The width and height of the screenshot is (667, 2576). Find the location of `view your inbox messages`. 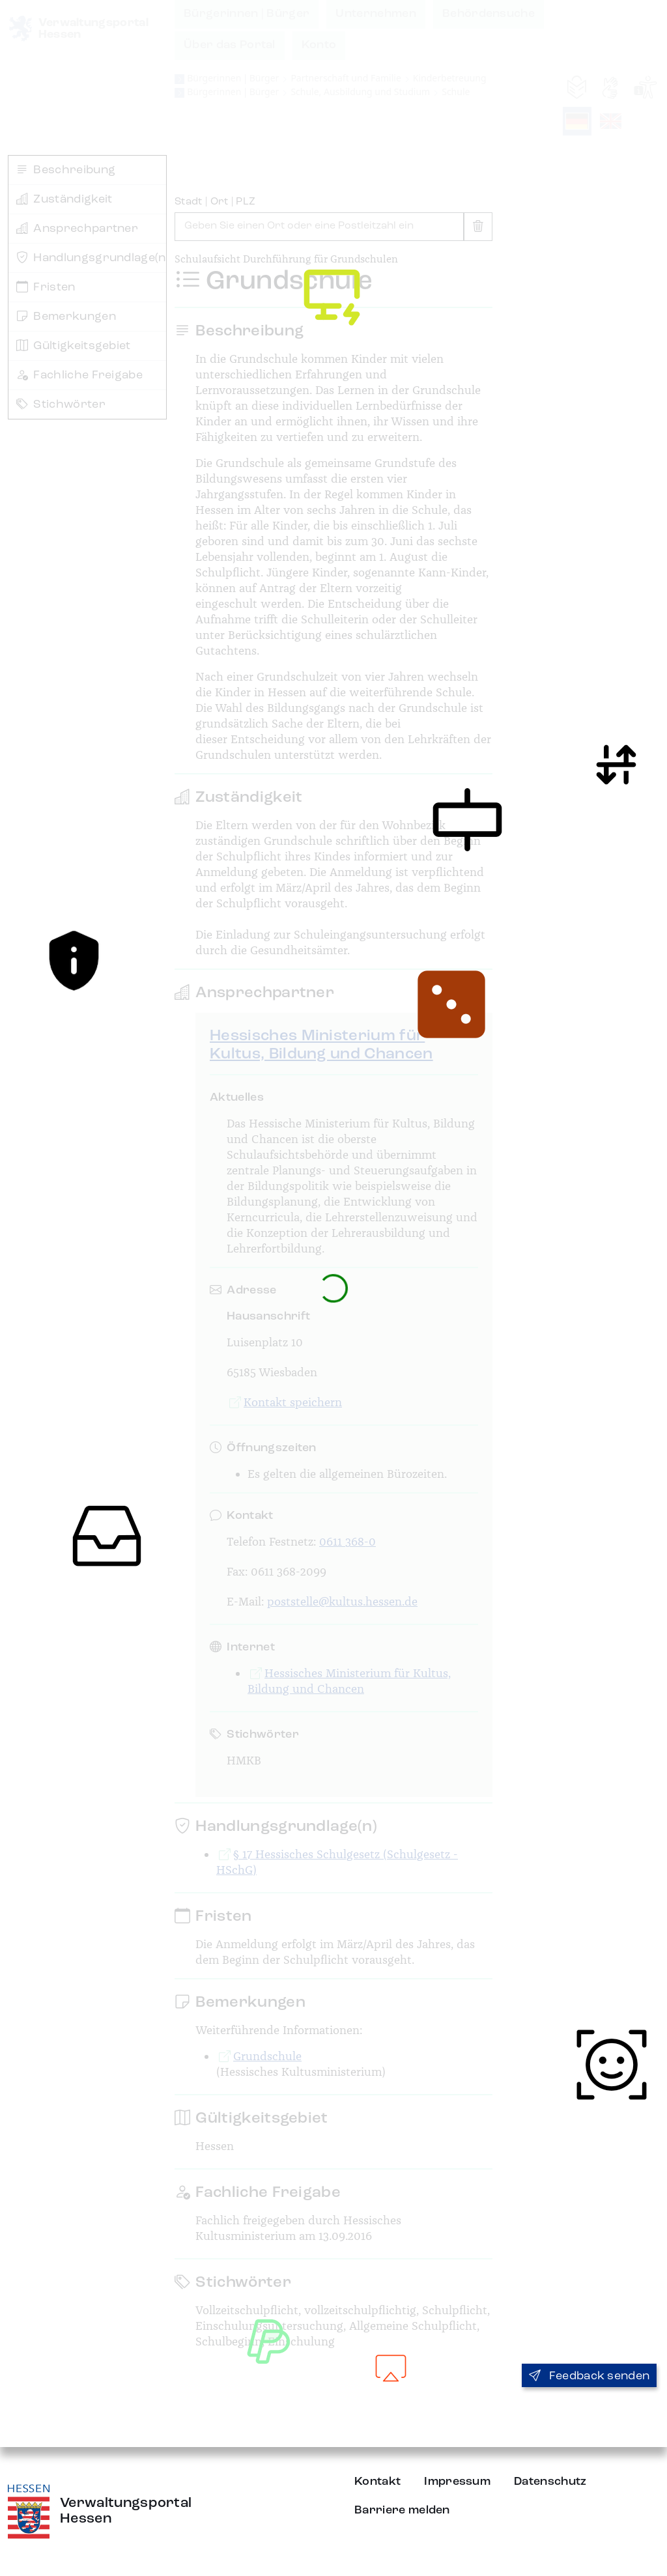

view your inbox messages is located at coordinates (107, 1535).